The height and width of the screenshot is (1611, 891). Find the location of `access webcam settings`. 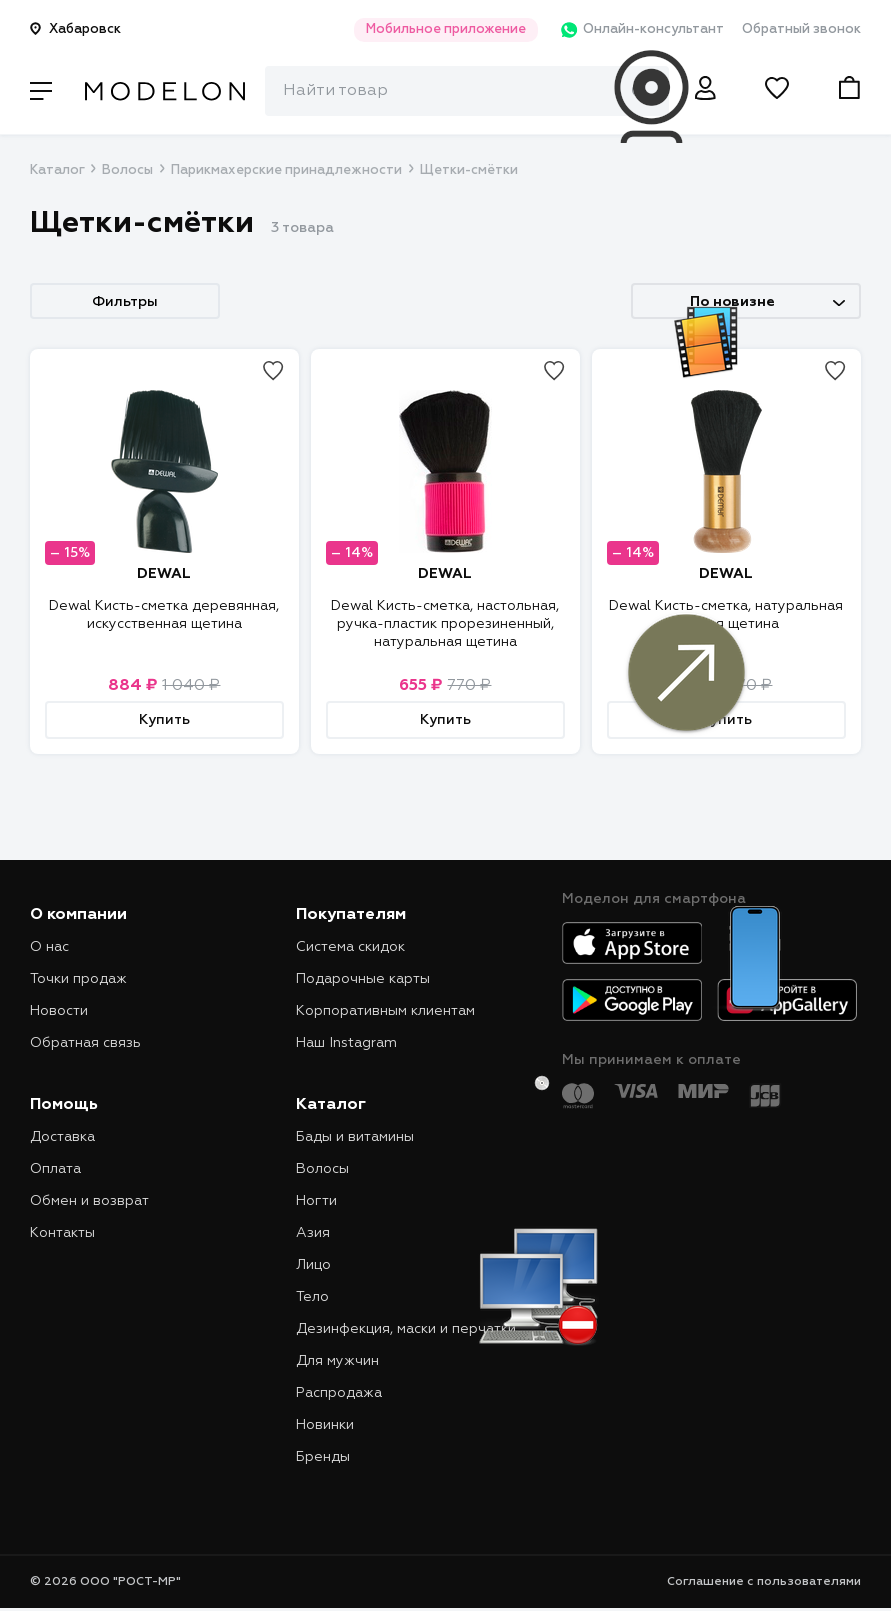

access webcam settings is located at coordinates (651, 93).